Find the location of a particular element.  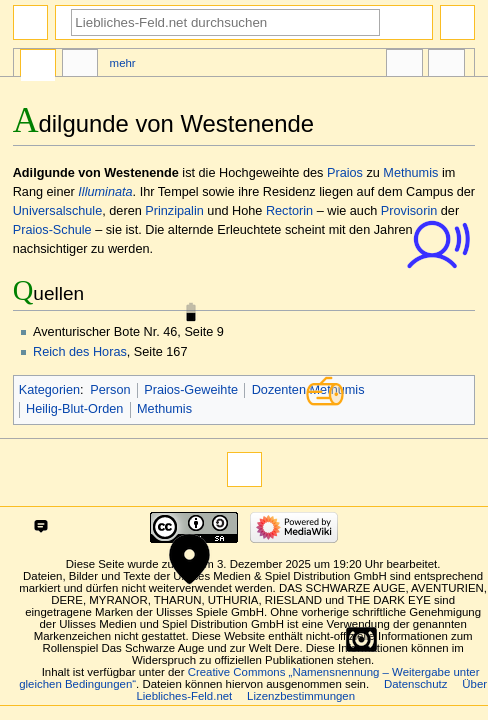

enable surround sound audio output is located at coordinates (361, 639).